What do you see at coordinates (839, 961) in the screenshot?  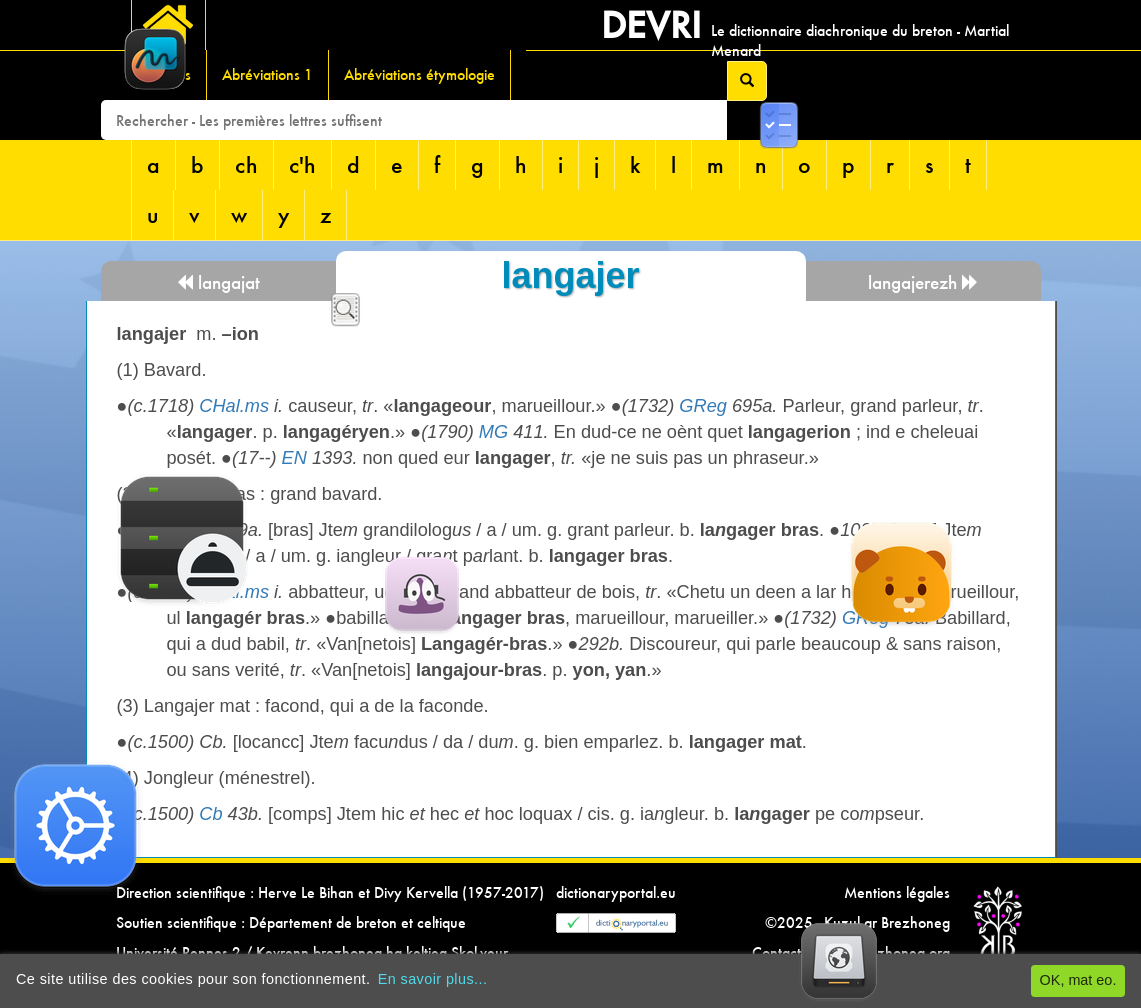 I see `configure iSCSI network storage settings` at bounding box center [839, 961].